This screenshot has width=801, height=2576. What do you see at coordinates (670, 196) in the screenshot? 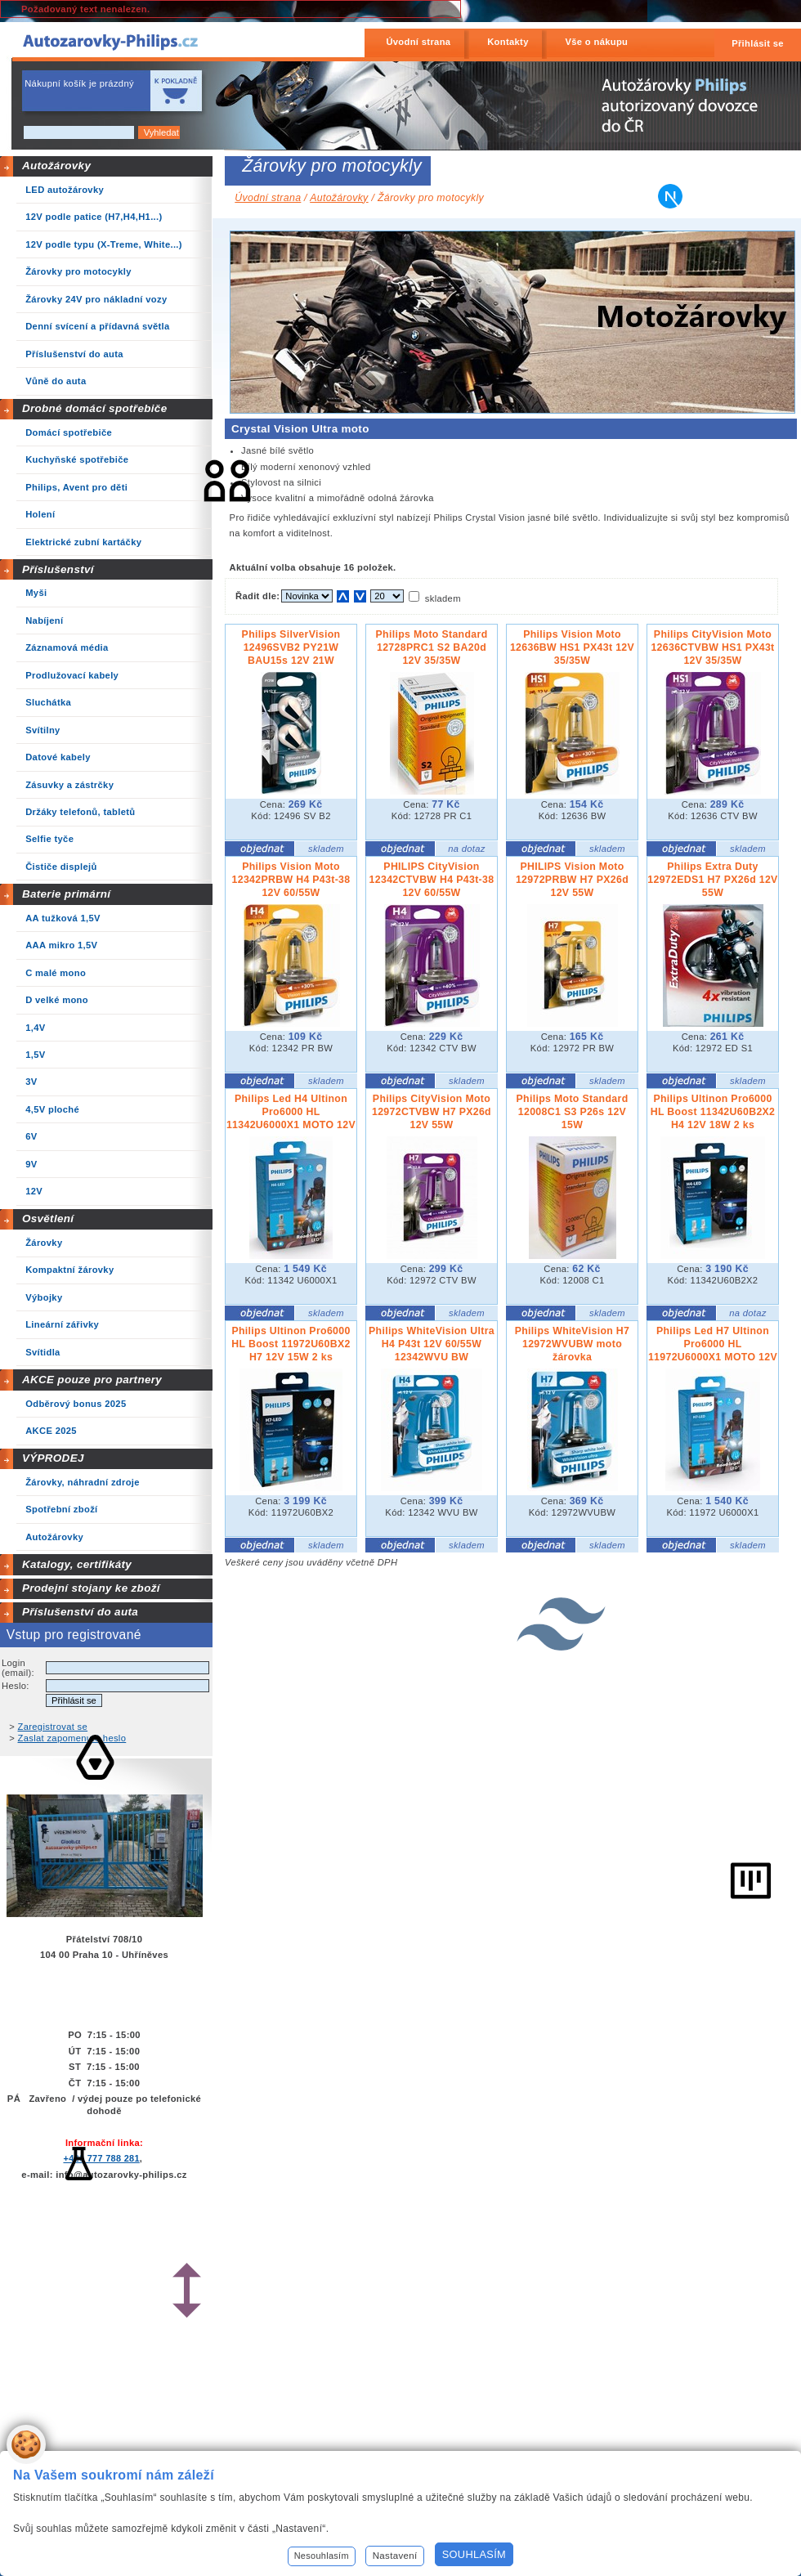
I see `Next.js framework logo` at bounding box center [670, 196].